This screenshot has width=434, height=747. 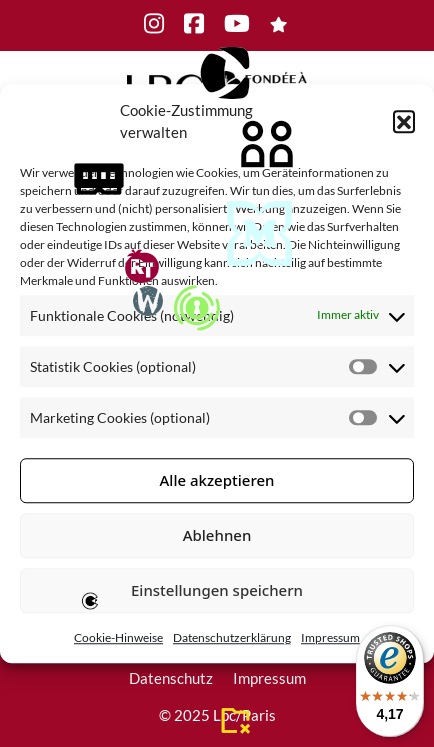 What do you see at coordinates (259, 233) in the screenshot?
I see `müller brand logo` at bounding box center [259, 233].